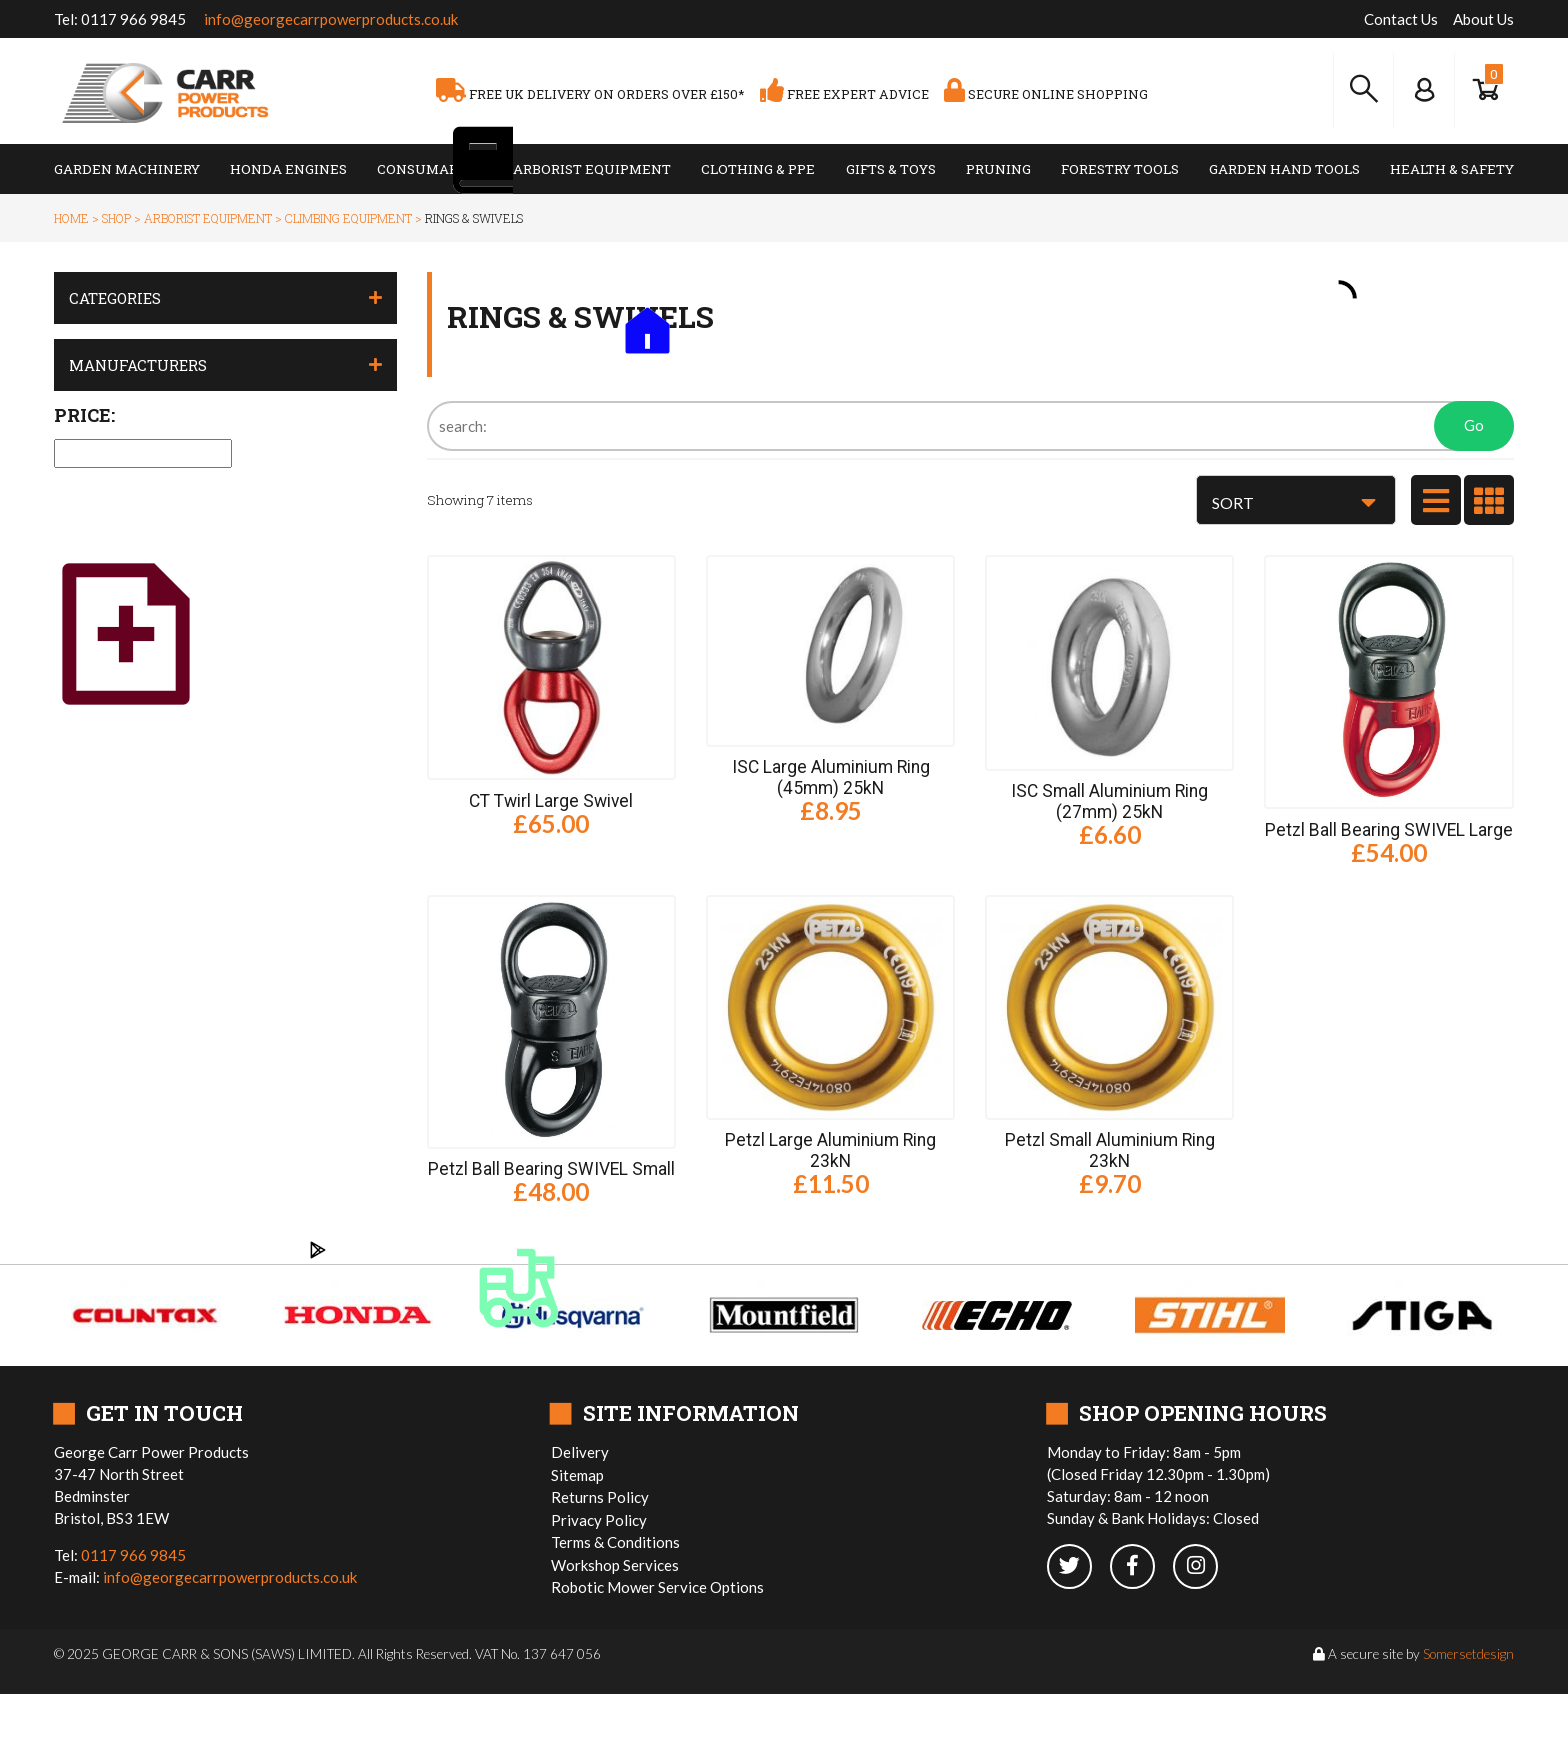 This screenshot has height=1738, width=1568. I want to click on open a book or reading app, so click(483, 160).